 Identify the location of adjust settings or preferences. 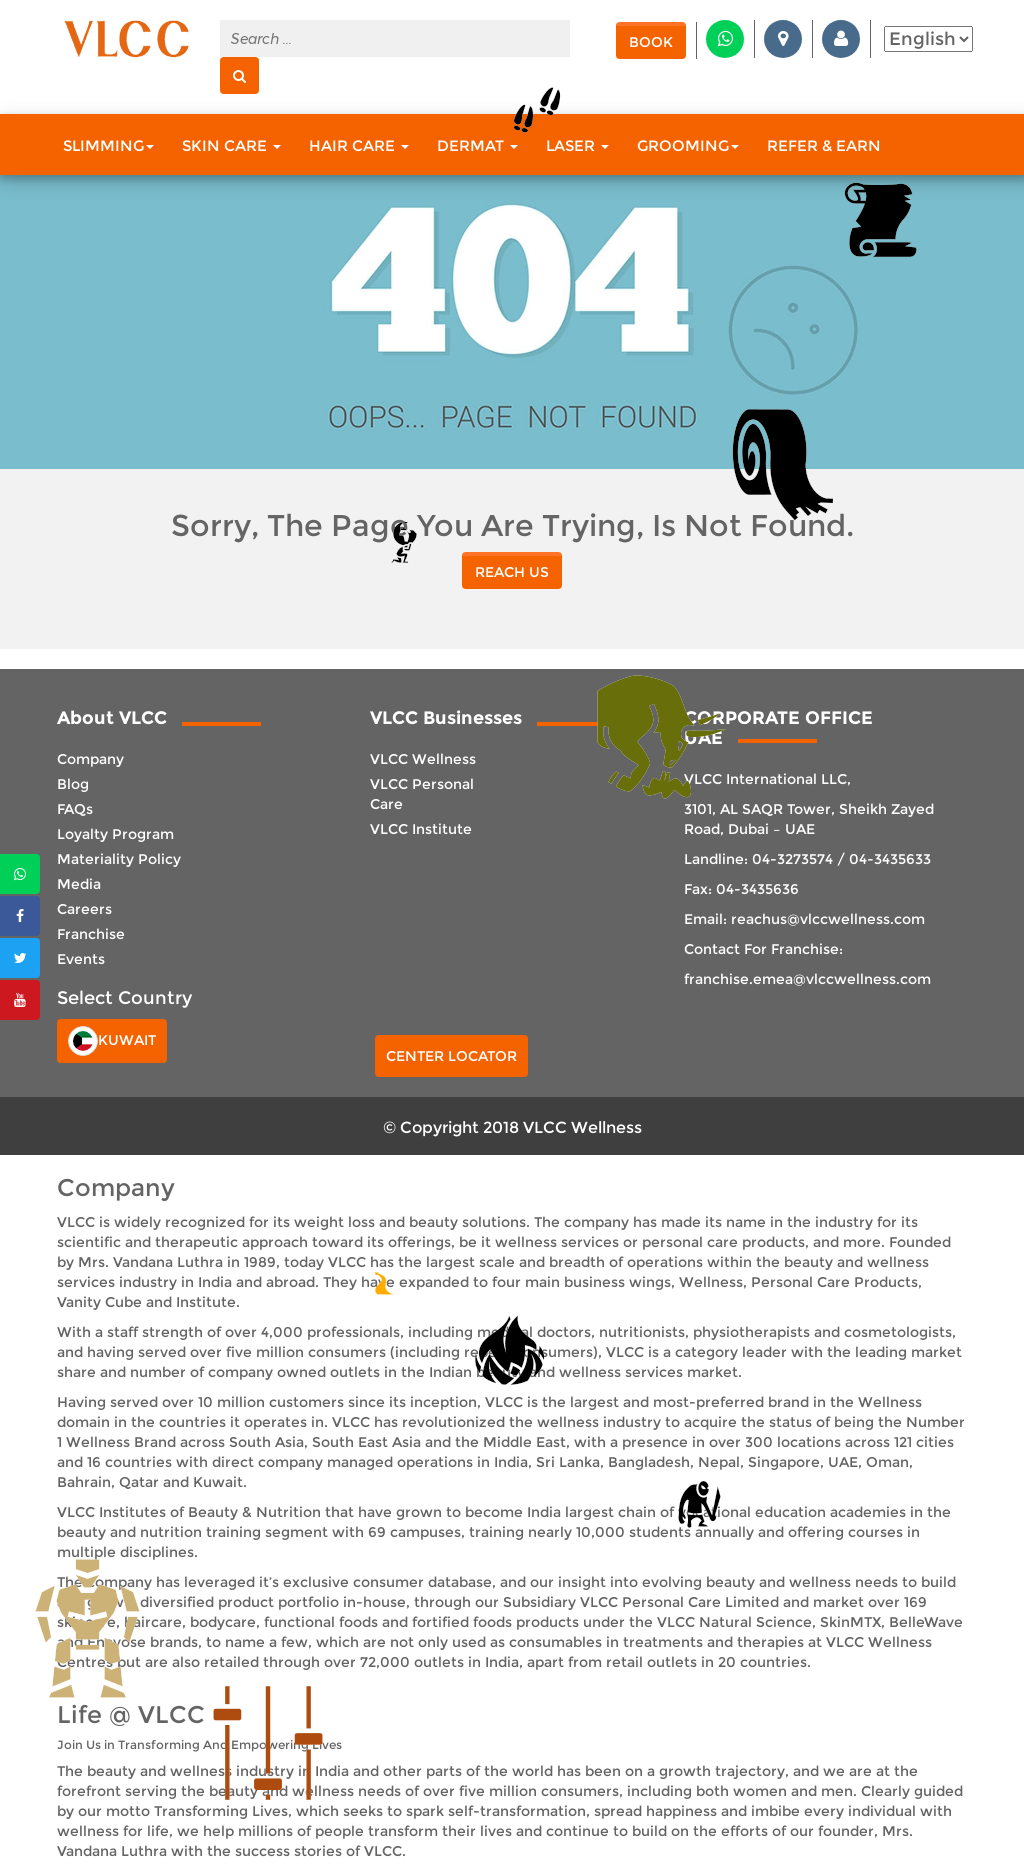
(268, 1743).